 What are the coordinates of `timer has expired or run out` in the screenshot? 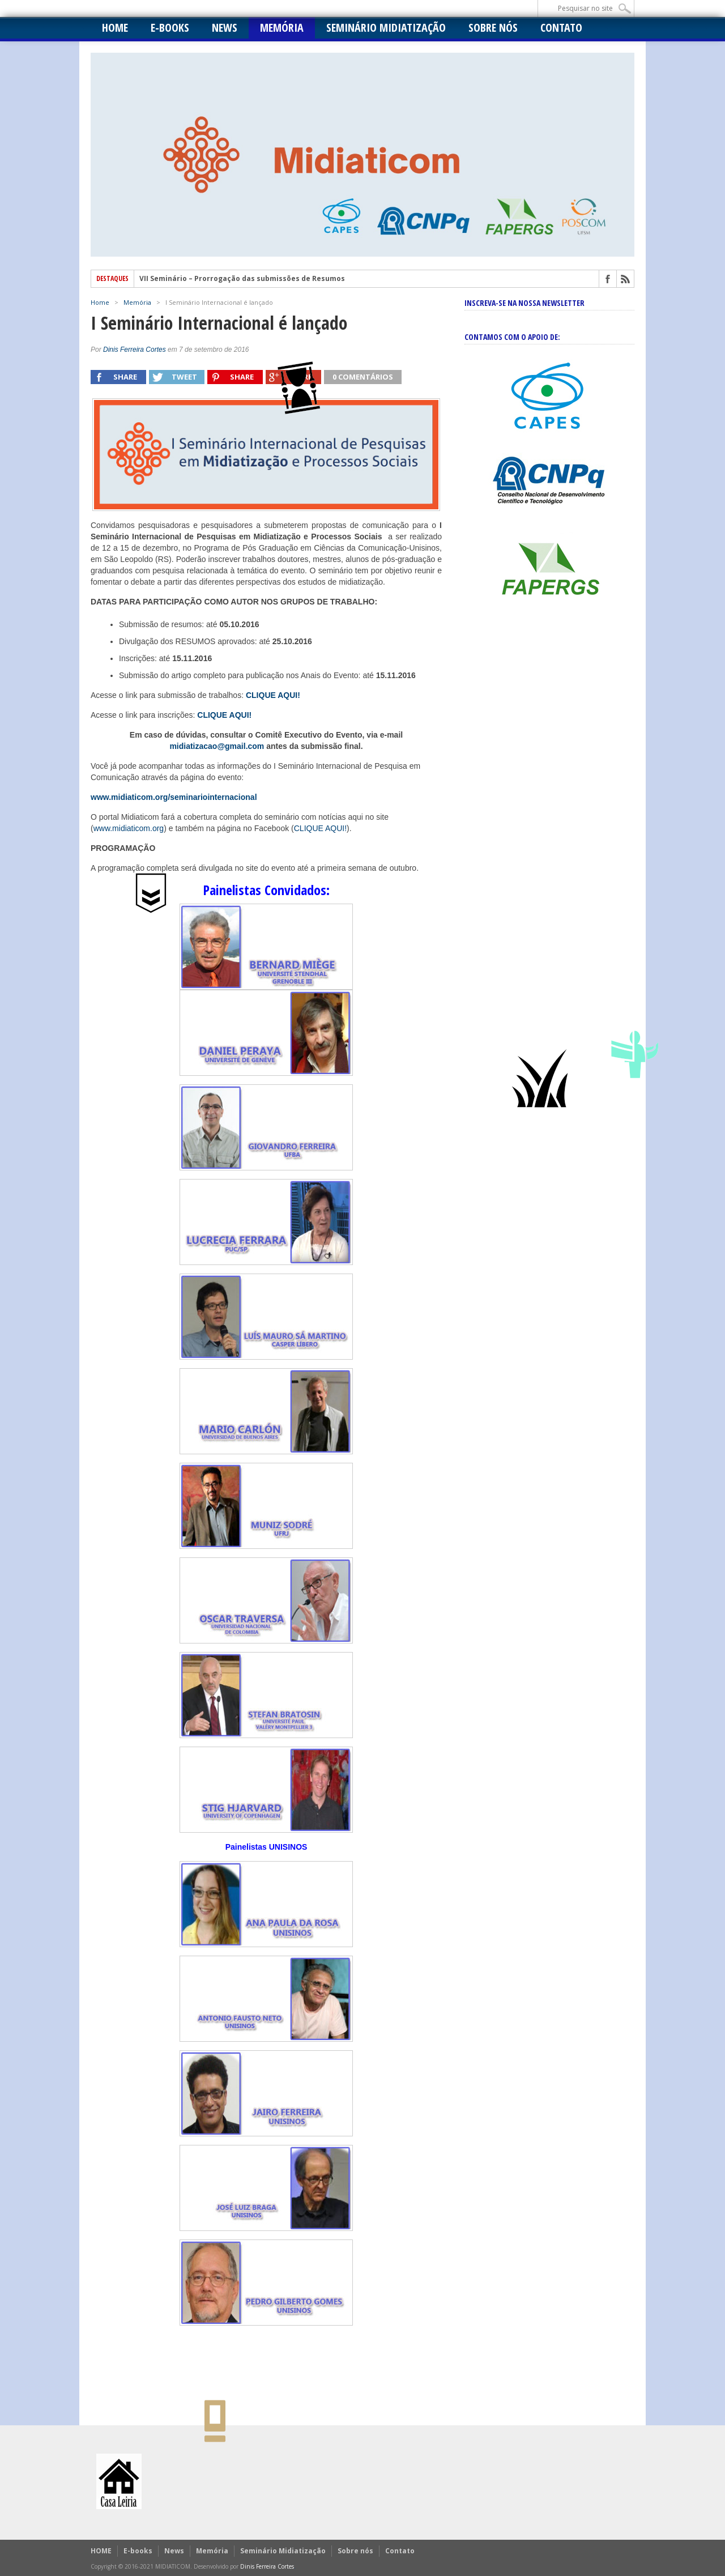 It's located at (297, 388).